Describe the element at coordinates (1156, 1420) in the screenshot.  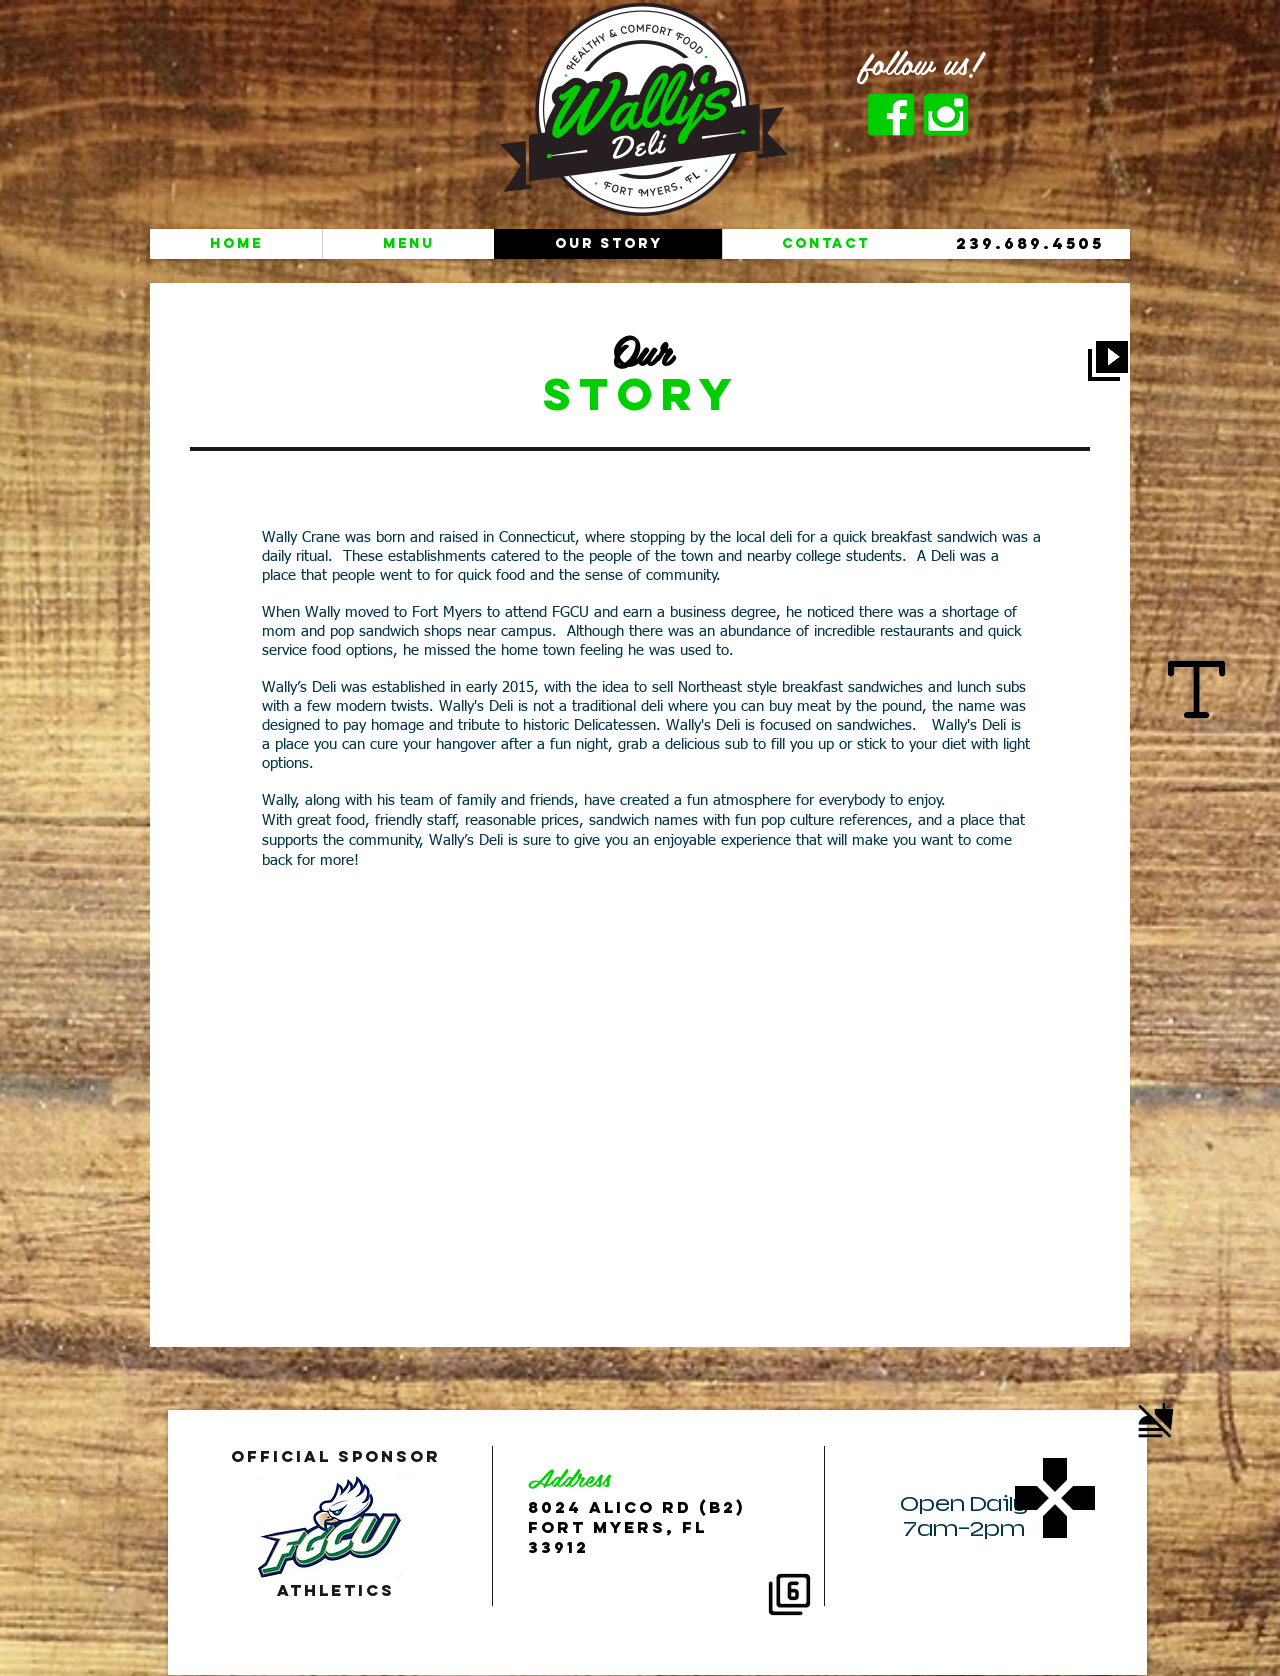
I see `indicates food is not allowed in this area` at that location.